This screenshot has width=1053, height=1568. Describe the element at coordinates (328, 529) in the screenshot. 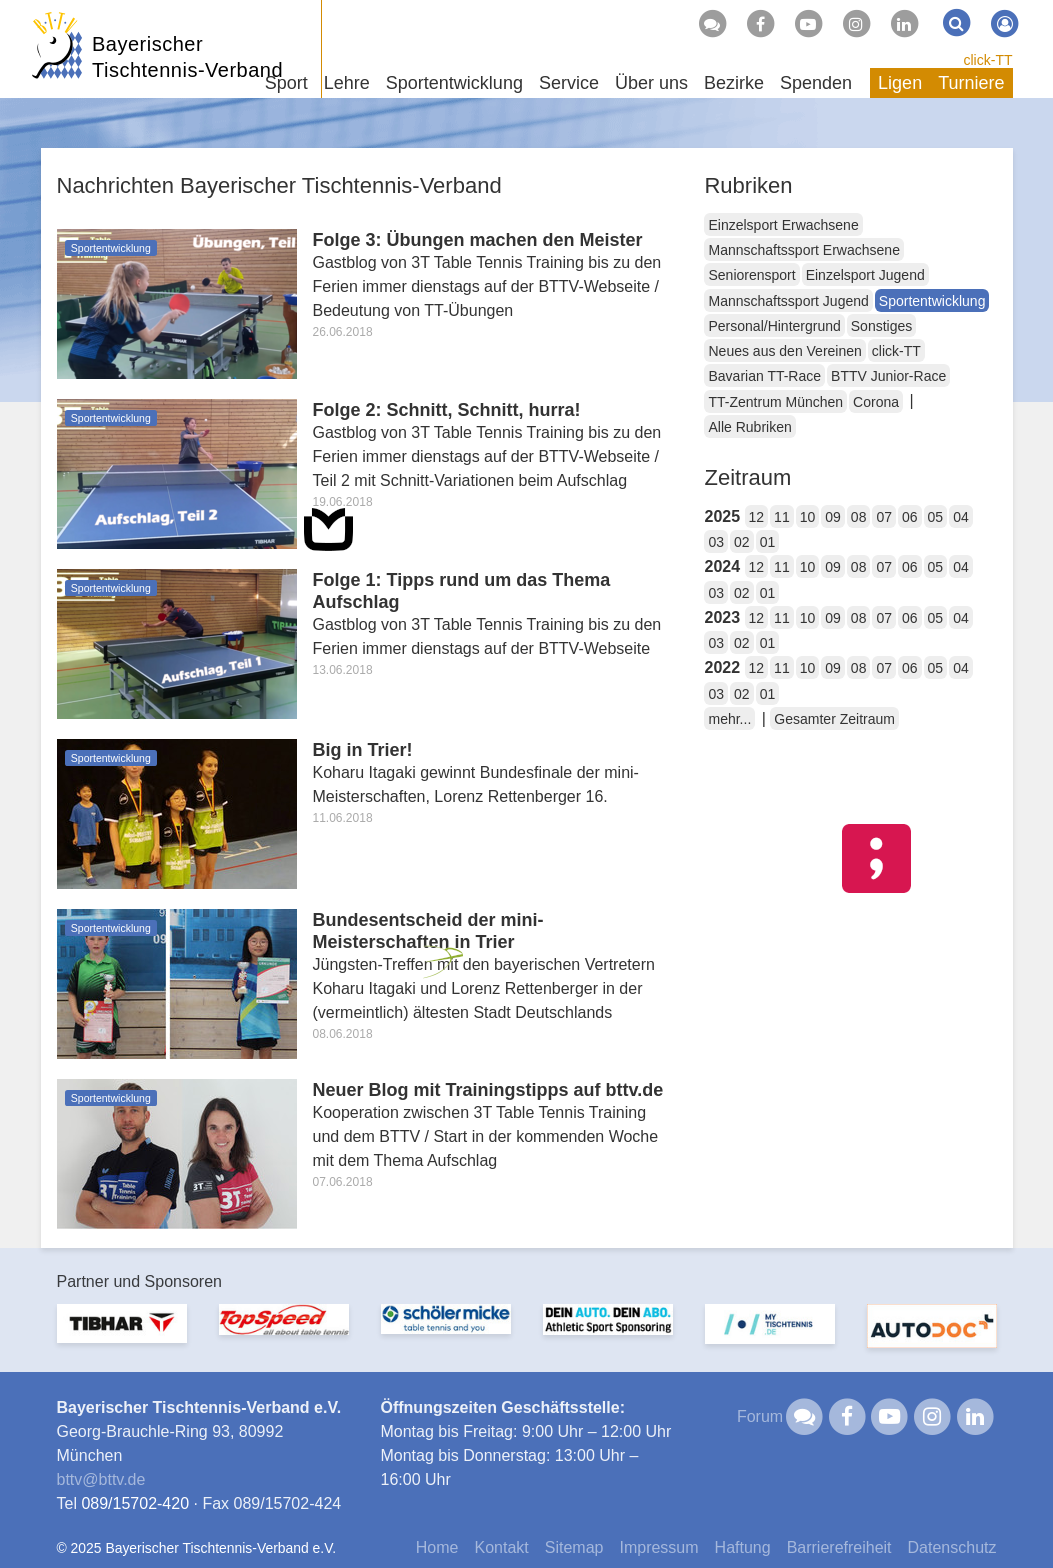

I see `knowledgebase app or service logo` at that location.